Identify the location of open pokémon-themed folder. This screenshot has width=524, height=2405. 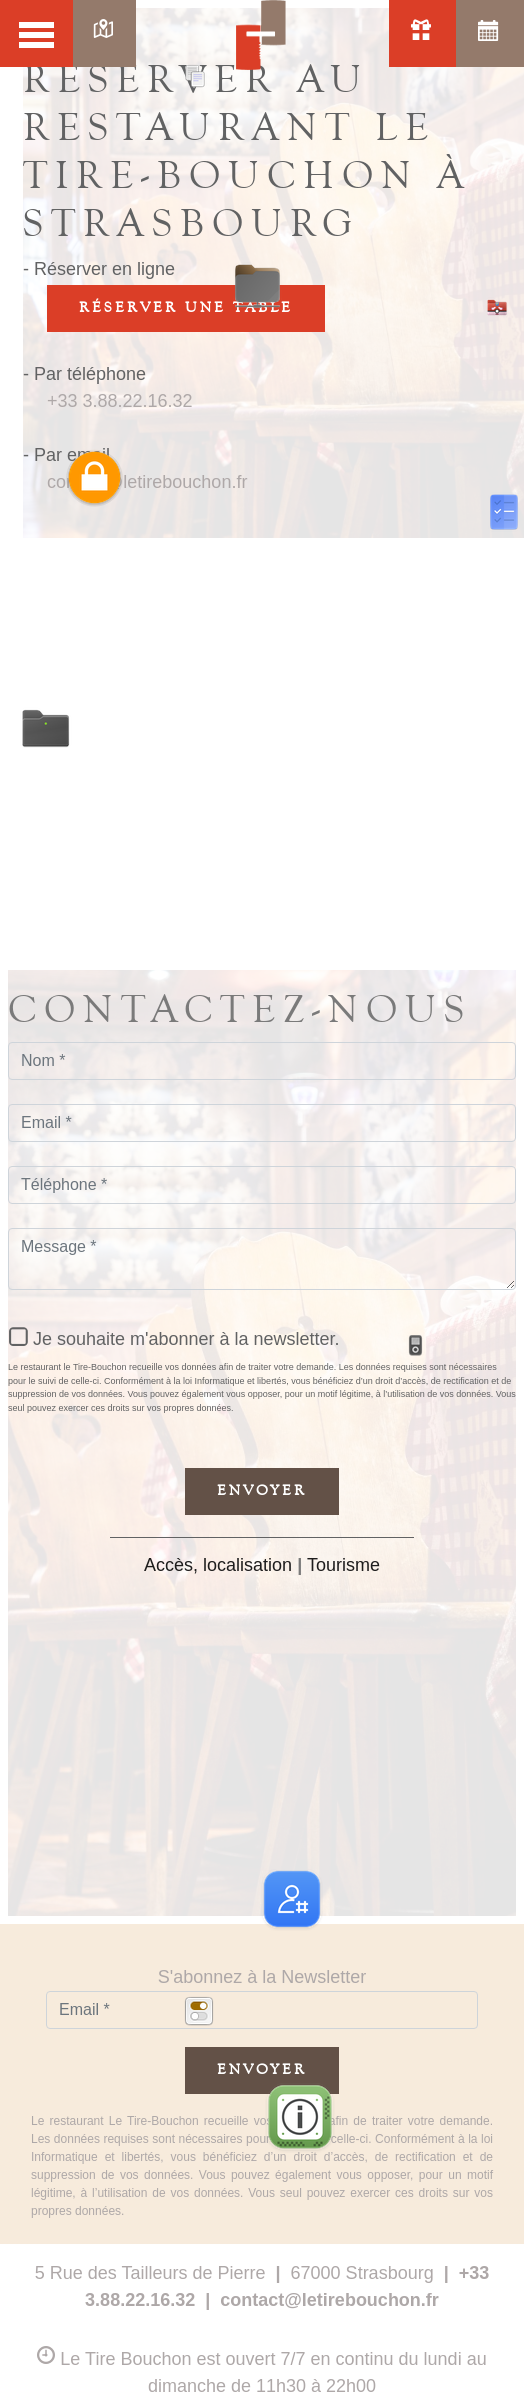
(497, 308).